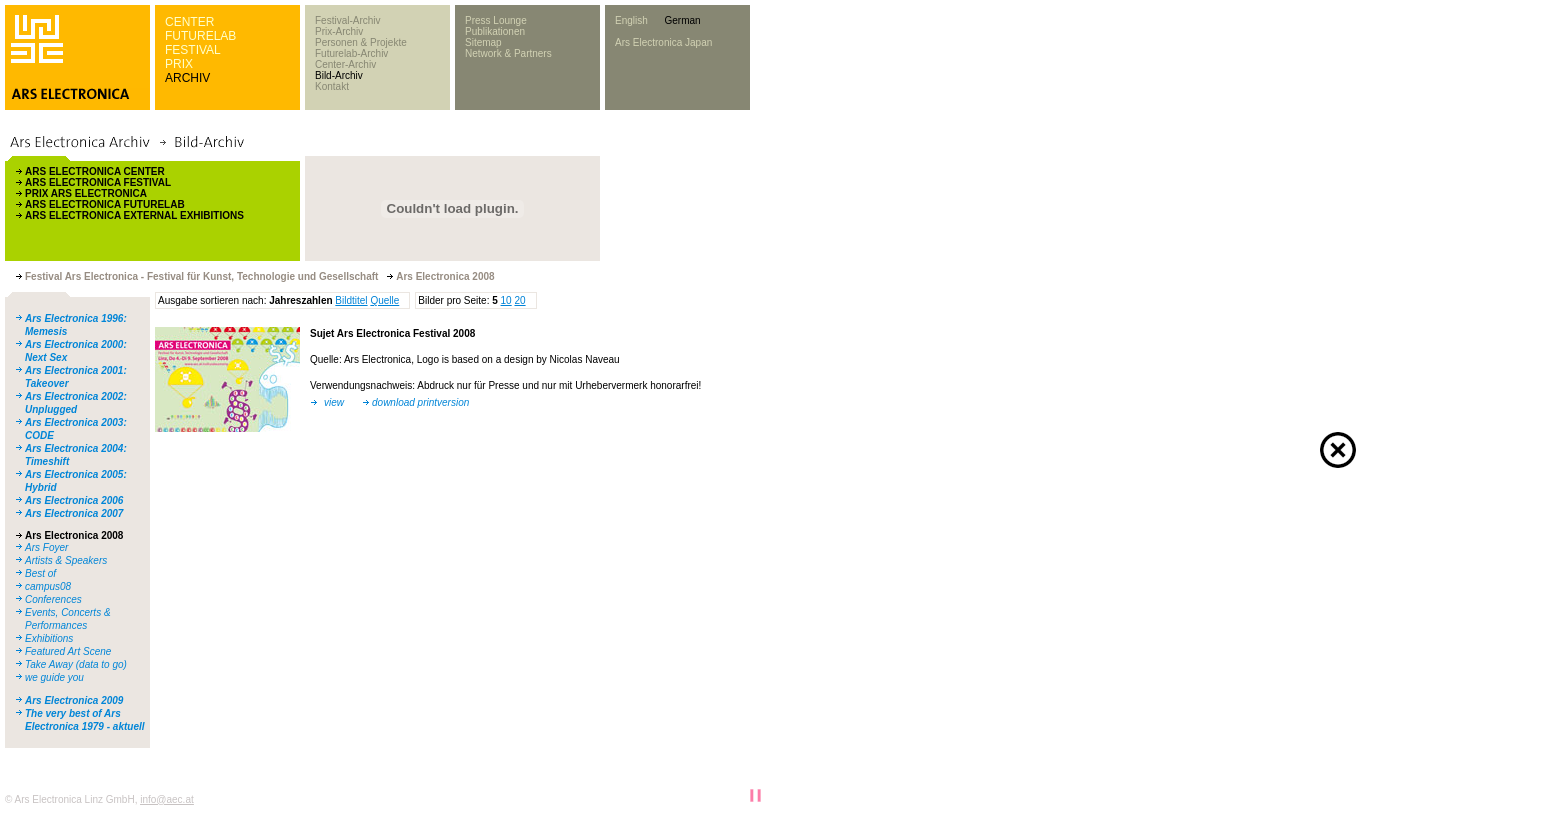 The height and width of the screenshot is (814, 1568). I want to click on close the current window or dialog, so click(1338, 450).